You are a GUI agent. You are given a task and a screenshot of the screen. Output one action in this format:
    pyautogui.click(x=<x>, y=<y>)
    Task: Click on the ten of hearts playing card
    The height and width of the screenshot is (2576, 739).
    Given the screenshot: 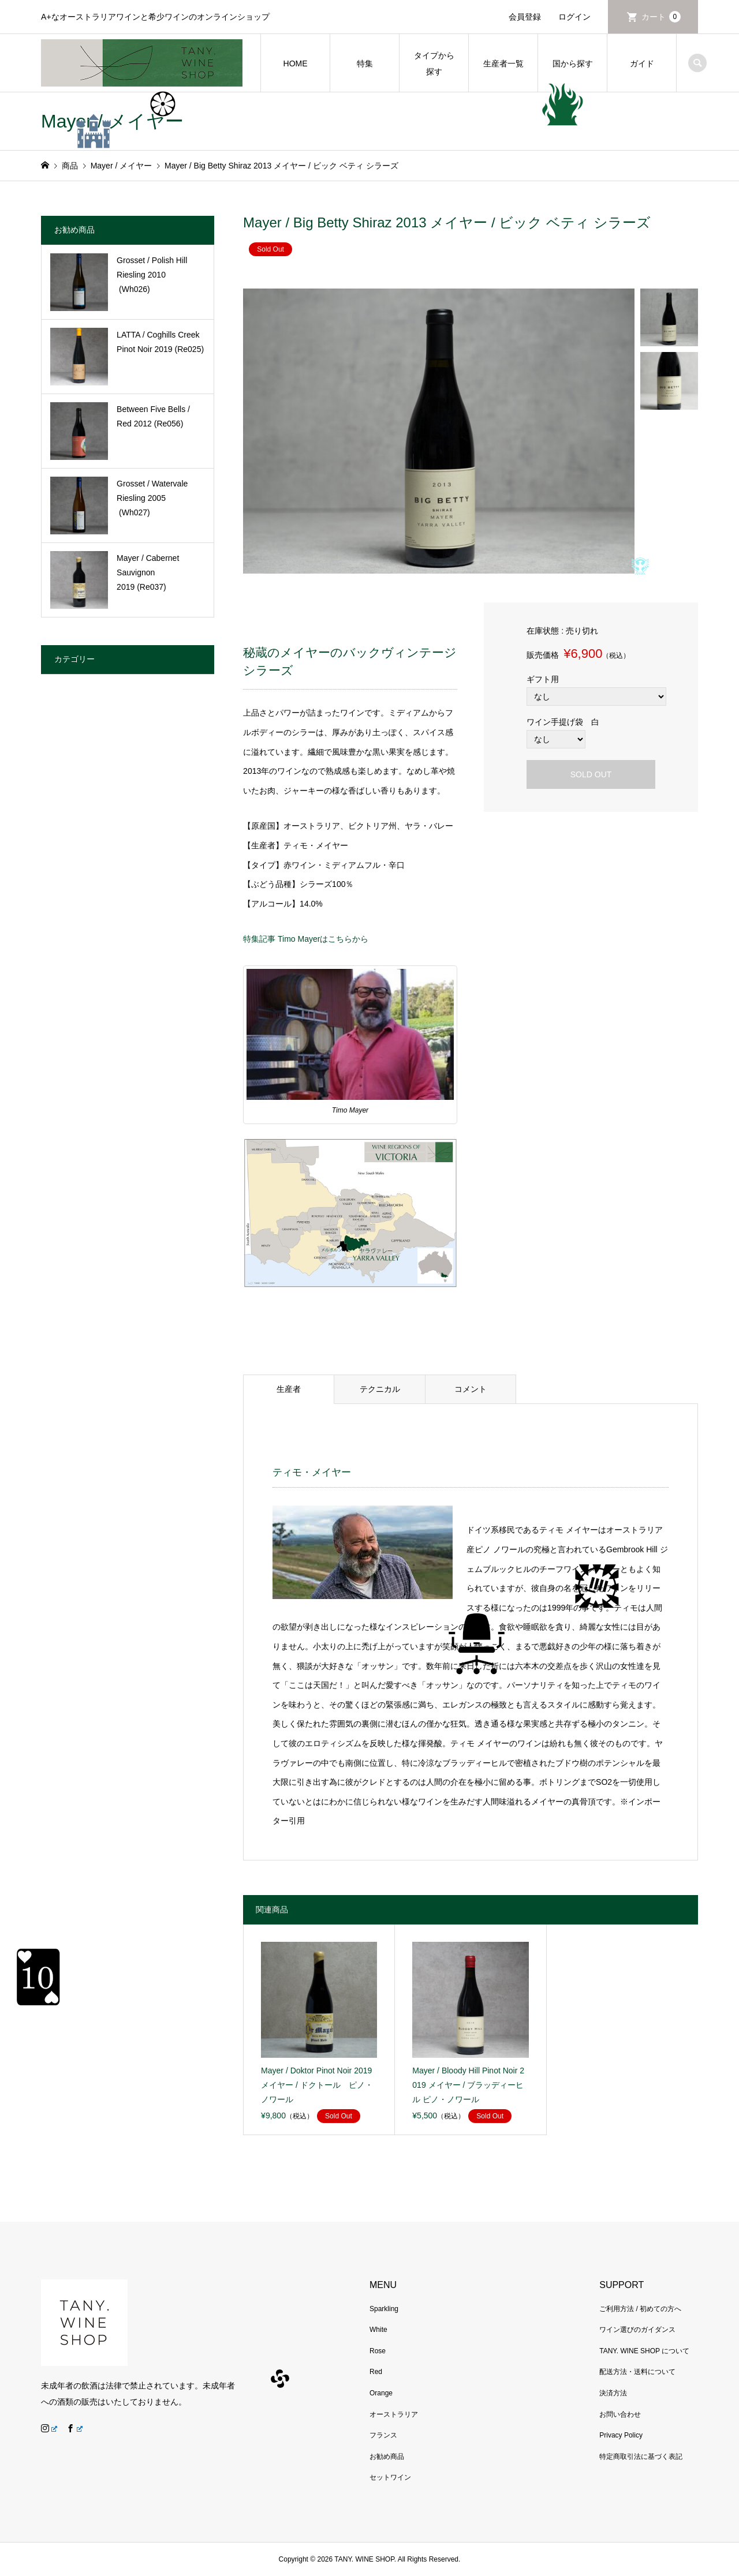 What is the action you would take?
    pyautogui.click(x=38, y=1977)
    